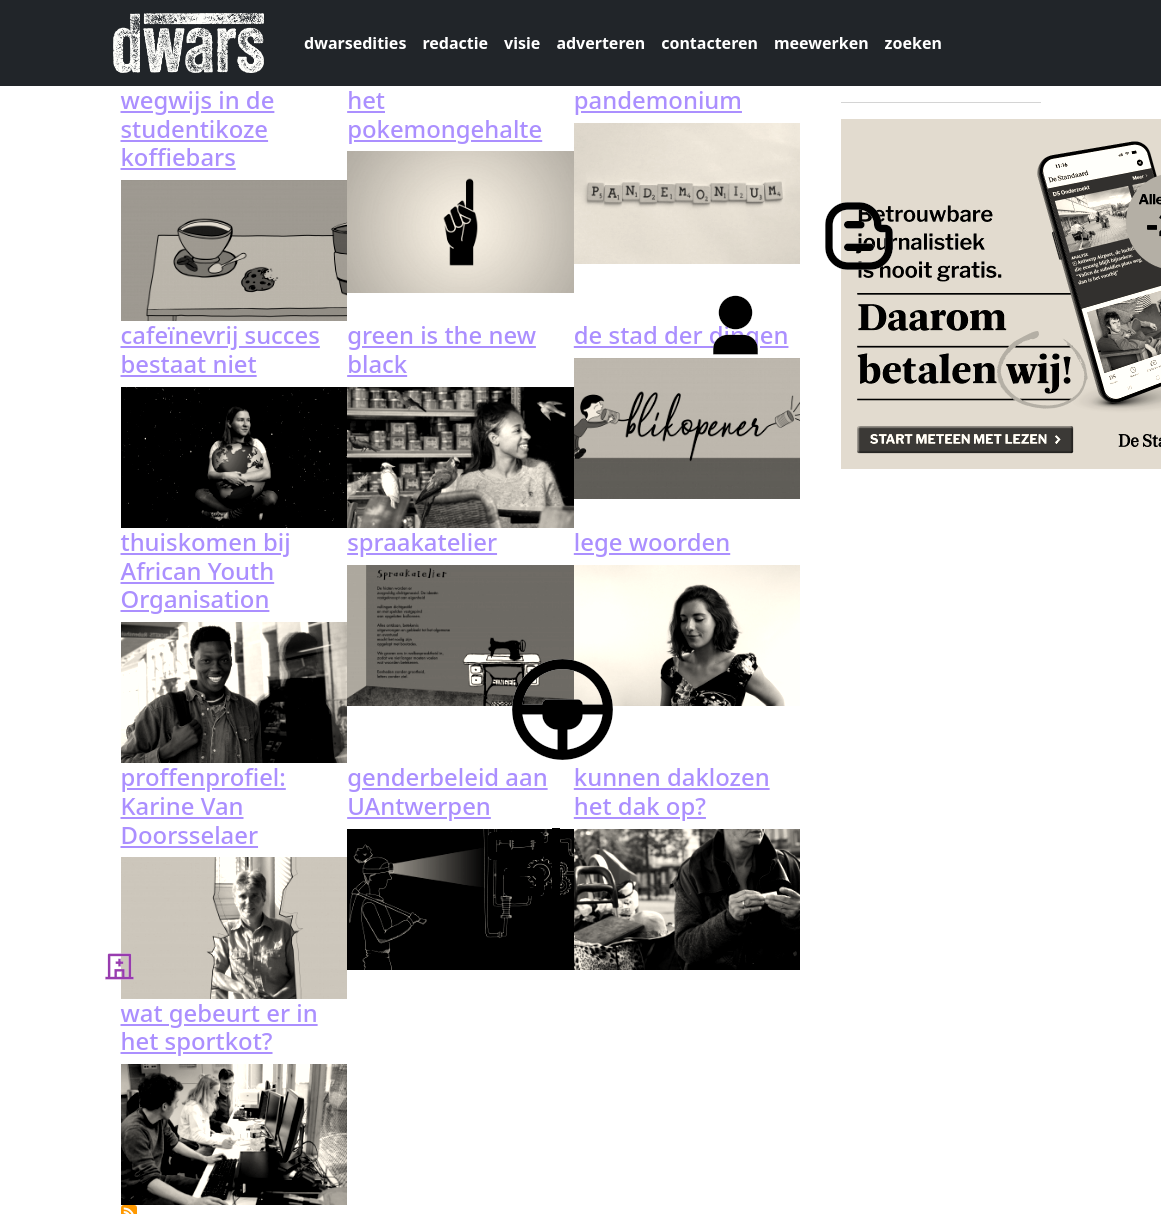 The image size is (1161, 1214). What do you see at coordinates (735, 326) in the screenshot?
I see `view your profile` at bounding box center [735, 326].